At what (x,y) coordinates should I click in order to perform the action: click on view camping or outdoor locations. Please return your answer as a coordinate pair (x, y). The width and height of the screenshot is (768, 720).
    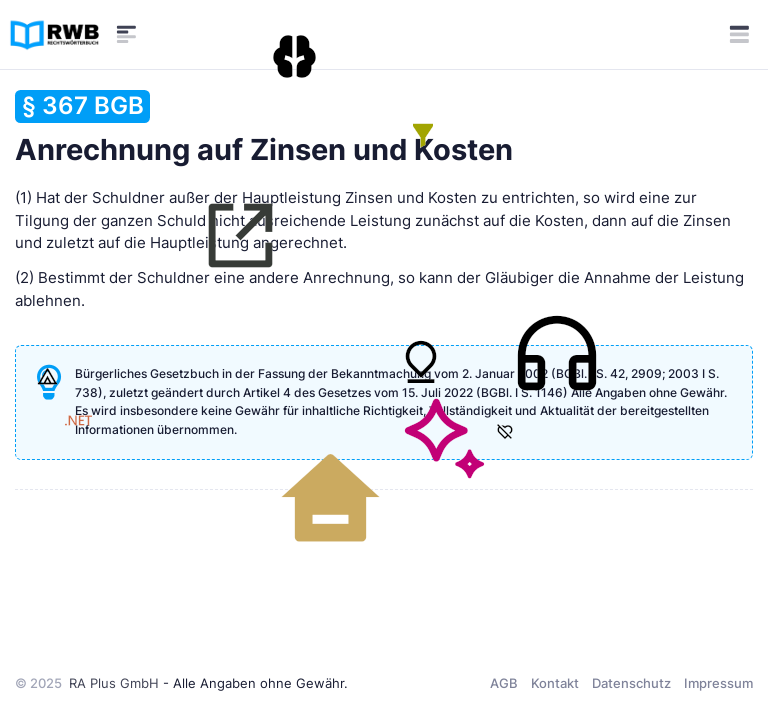
    Looking at the image, I should click on (47, 376).